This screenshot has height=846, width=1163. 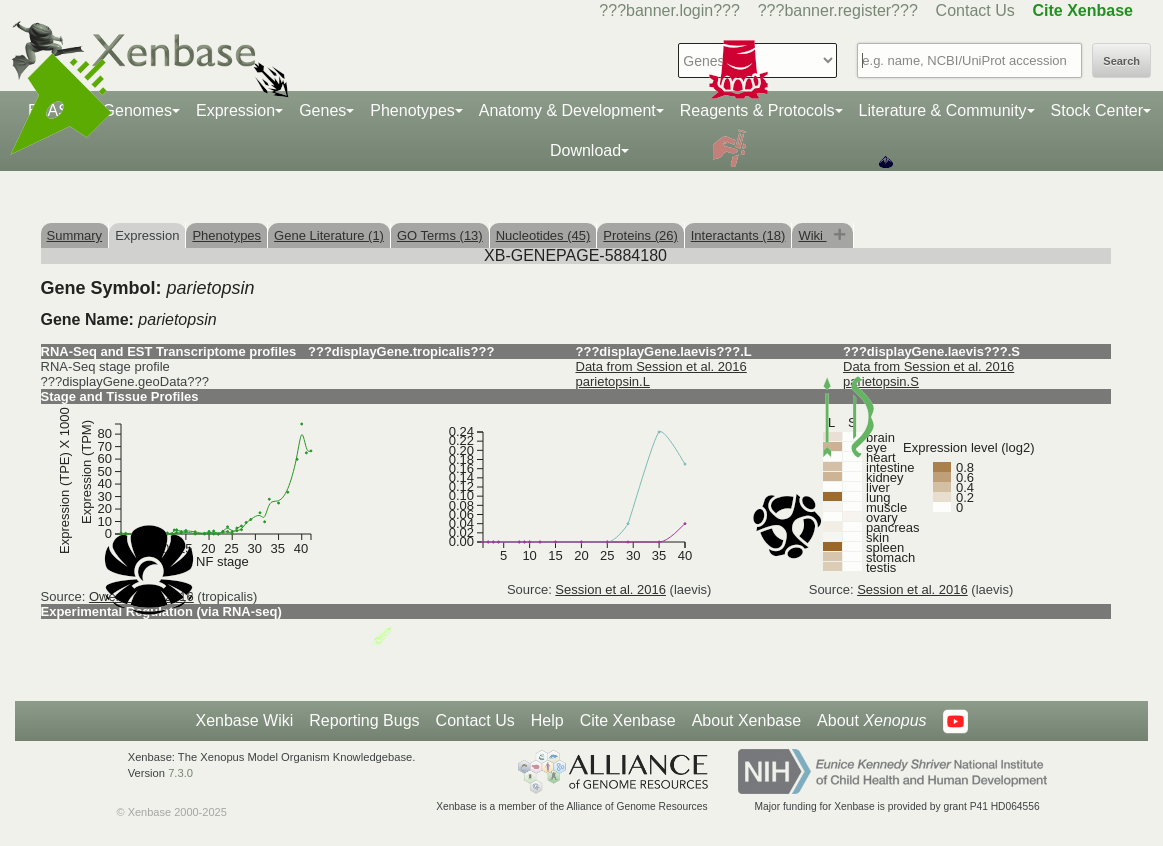 I want to click on select light fighter spacecraft class, so click(x=61, y=104).